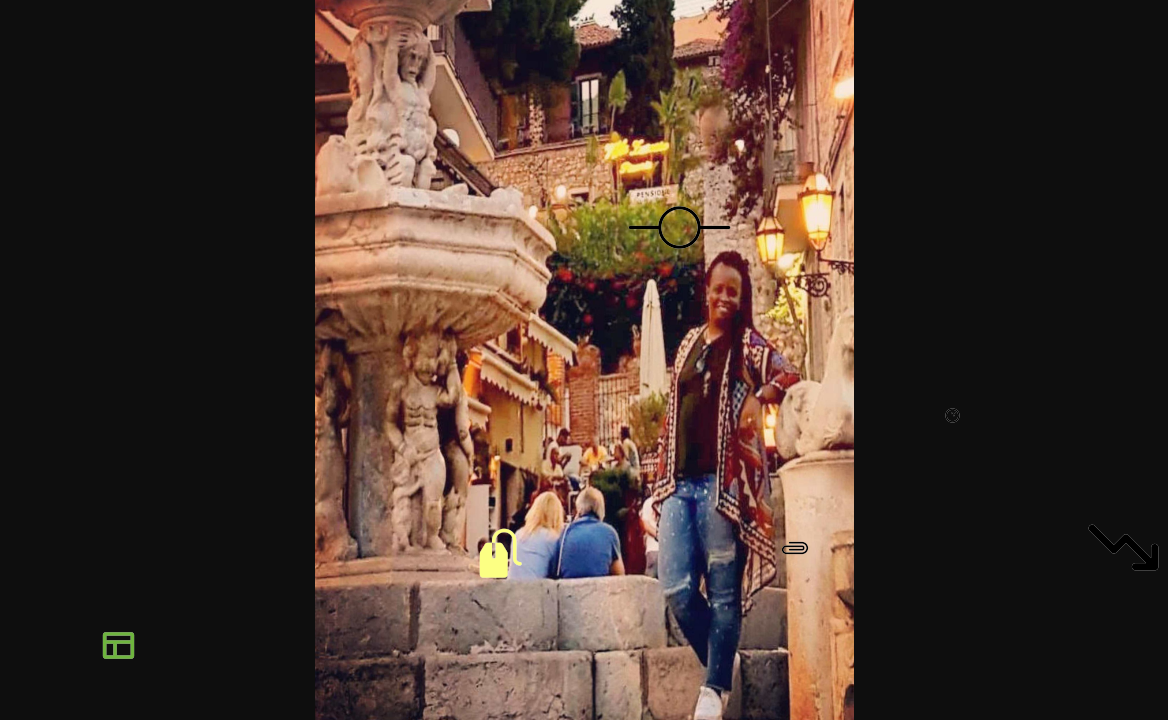  What do you see at coordinates (118, 645) in the screenshot?
I see `change page layout or view` at bounding box center [118, 645].